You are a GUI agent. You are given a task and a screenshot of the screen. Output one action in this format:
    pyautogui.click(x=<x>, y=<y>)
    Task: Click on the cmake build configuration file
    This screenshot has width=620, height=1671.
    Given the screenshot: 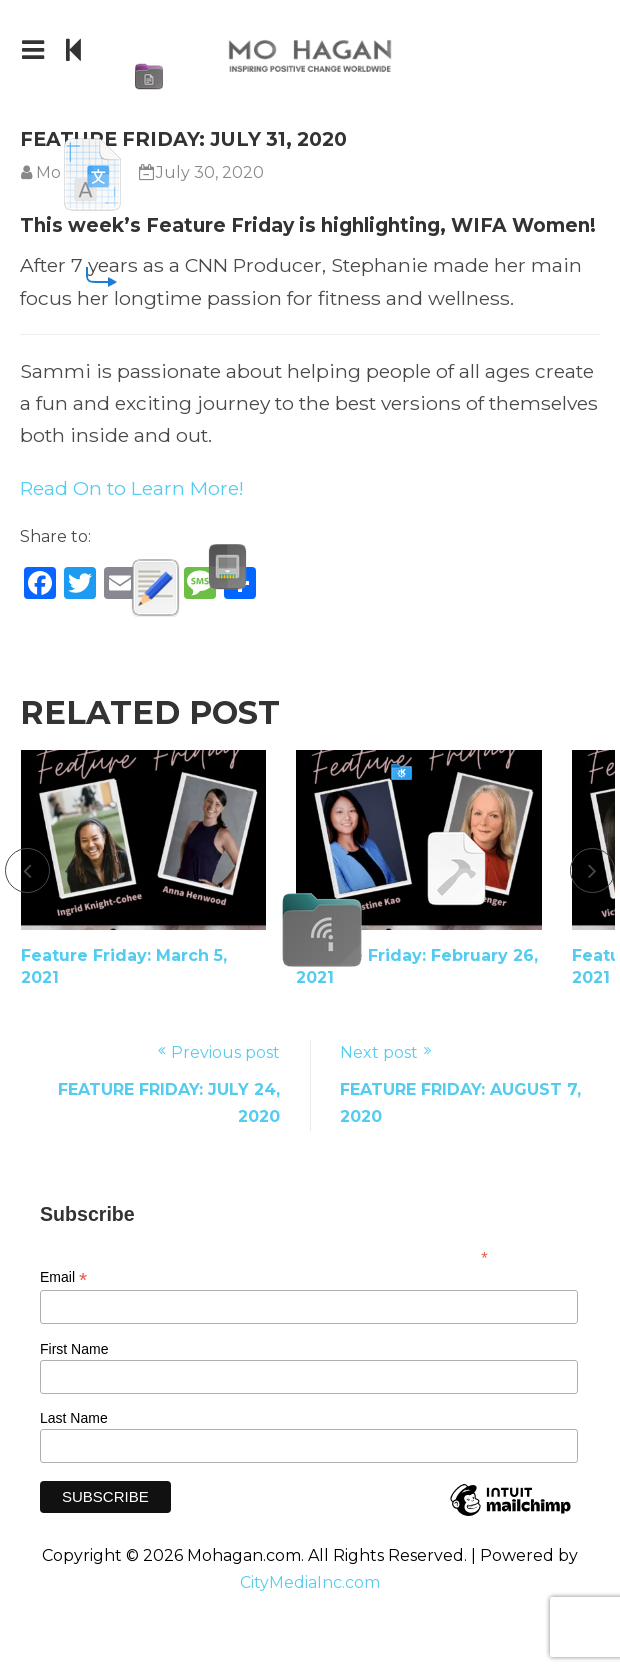 What is the action you would take?
    pyautogui.click(x=456, y=868)
    